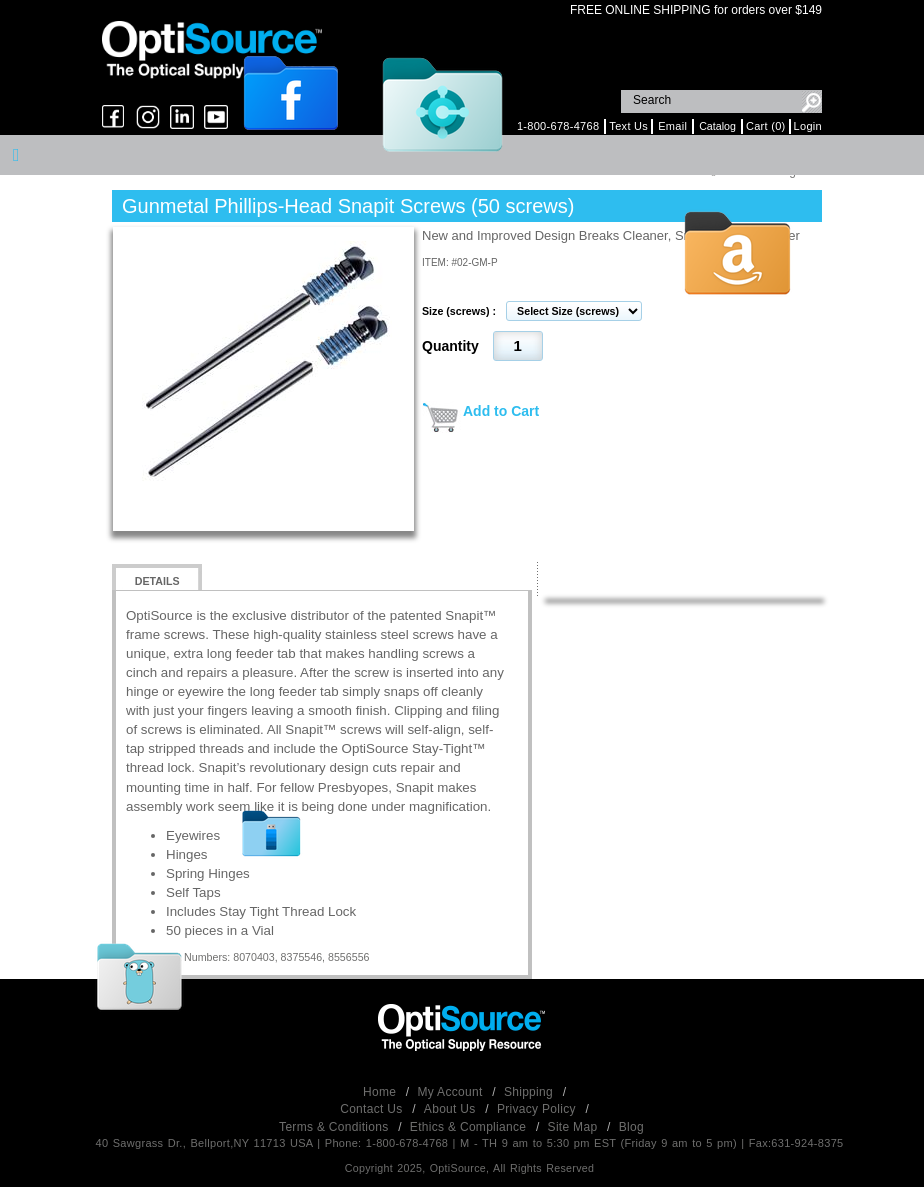 The width and height of the screenshot is (924, 1187). I want to click on folder containing amazon-related files or downloads, so click(737, 256).